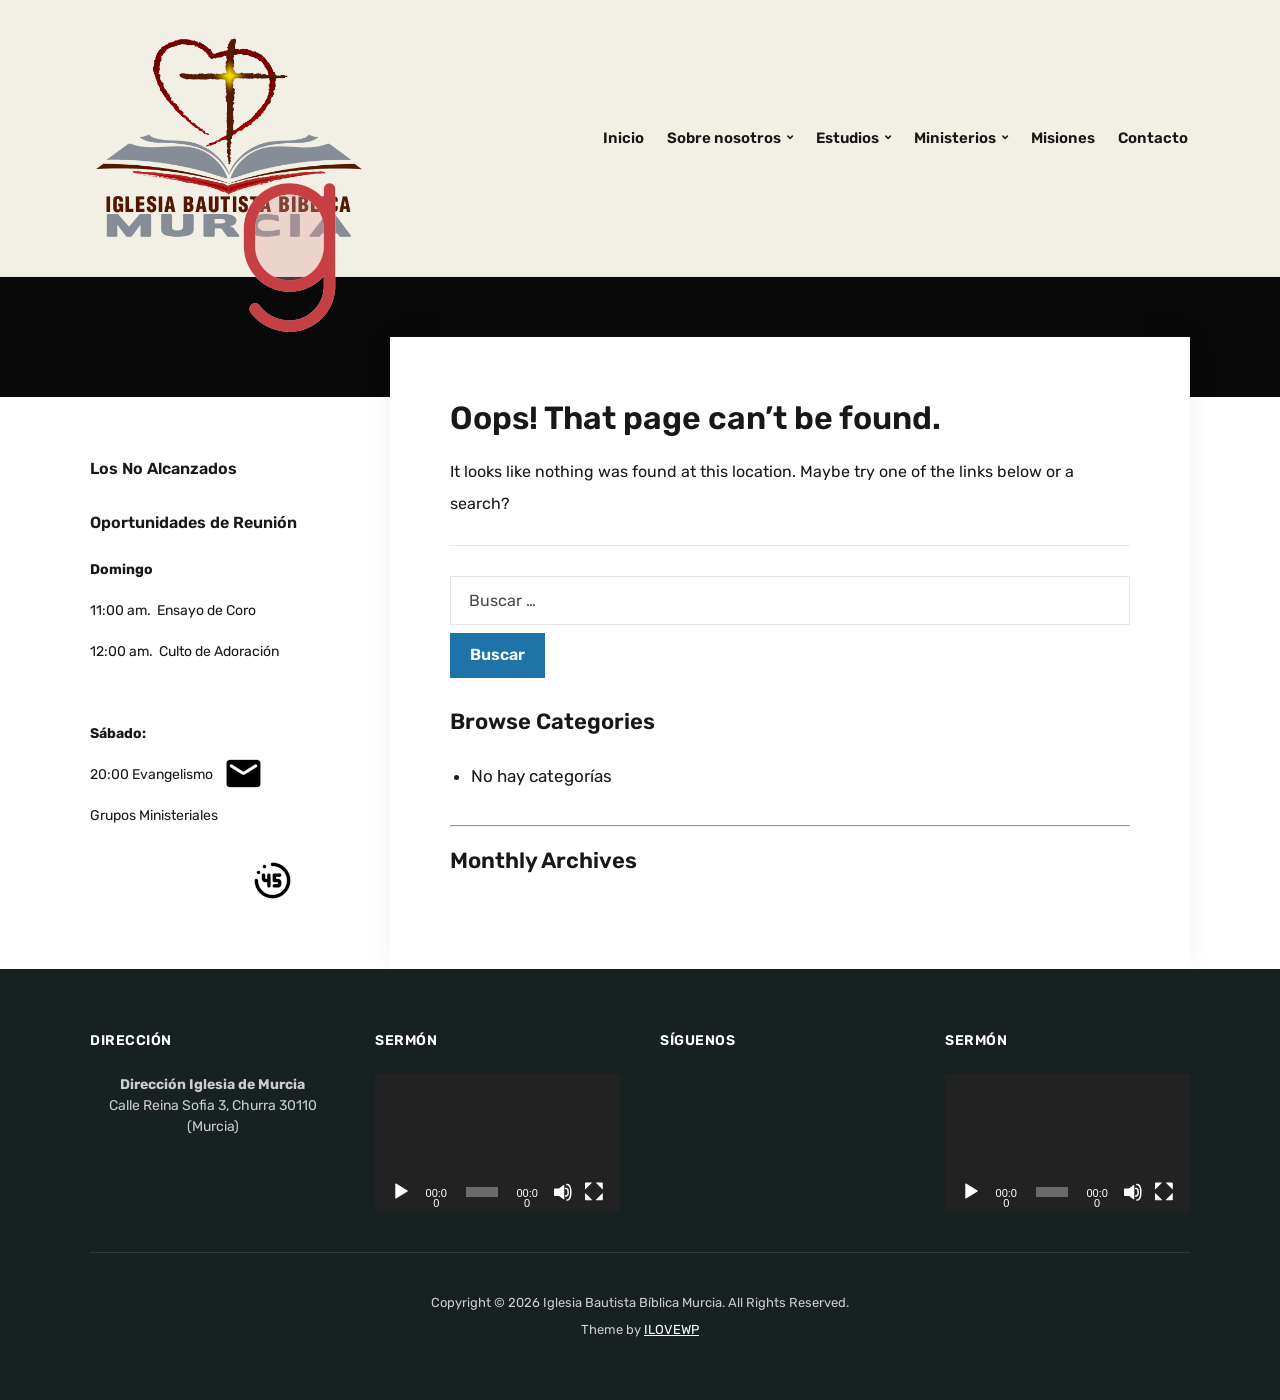 This screenshot has width=1280, height=1400. What do you see at coordinates (243, 773) in the screenshot?
I see `open your email inbox` at bounding box center [243, 773].